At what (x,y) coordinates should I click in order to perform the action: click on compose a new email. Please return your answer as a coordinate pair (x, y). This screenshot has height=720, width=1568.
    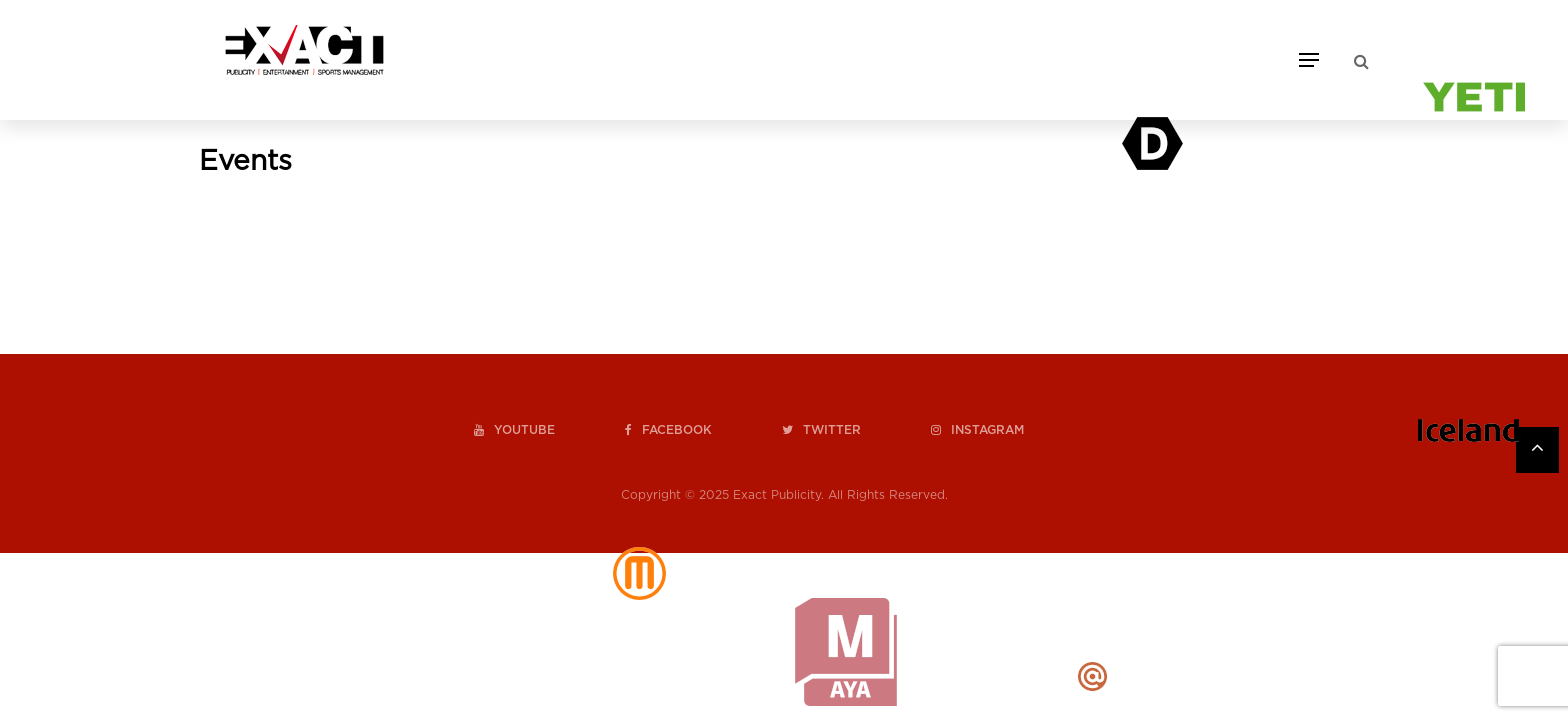
    Looking at the image, I should click on (1092, 676).